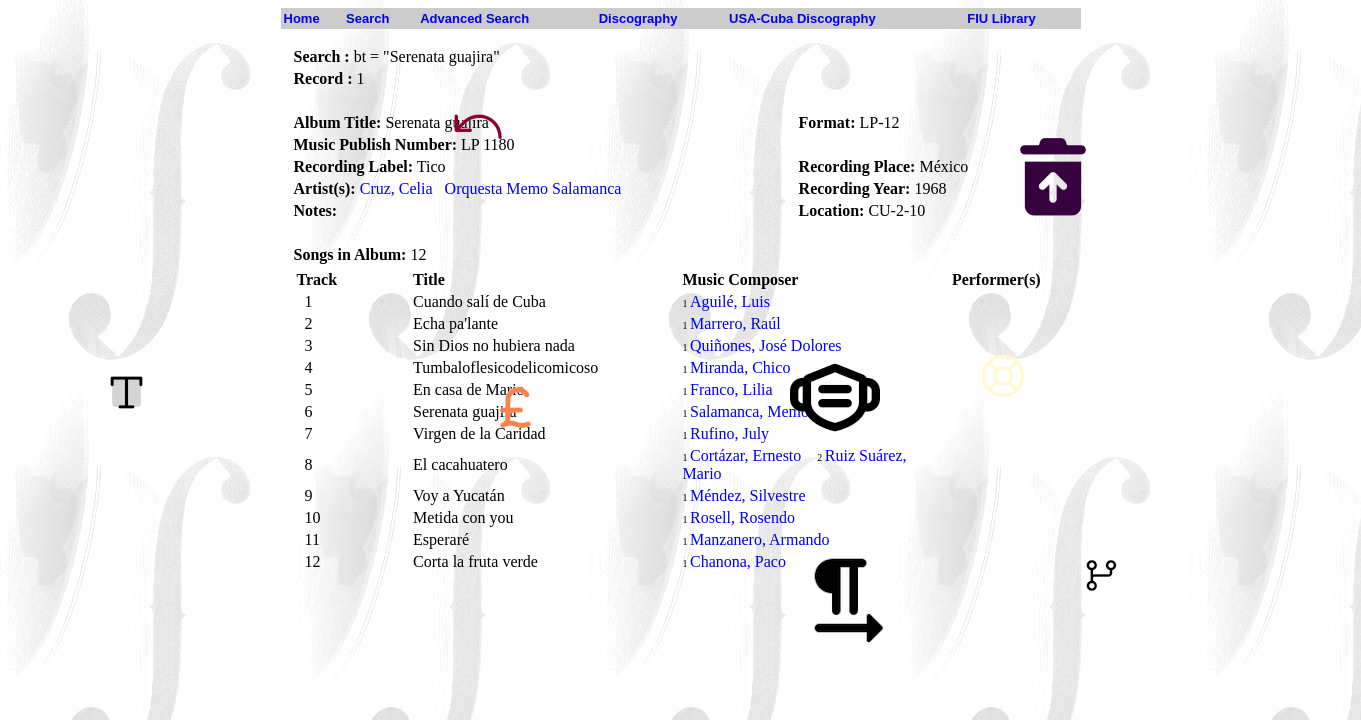 The height and width of the screenshot is (720, 1361). Describe the element at coordinates (1053, 178) in the screenshot. I see `restore item from trash` at that location.